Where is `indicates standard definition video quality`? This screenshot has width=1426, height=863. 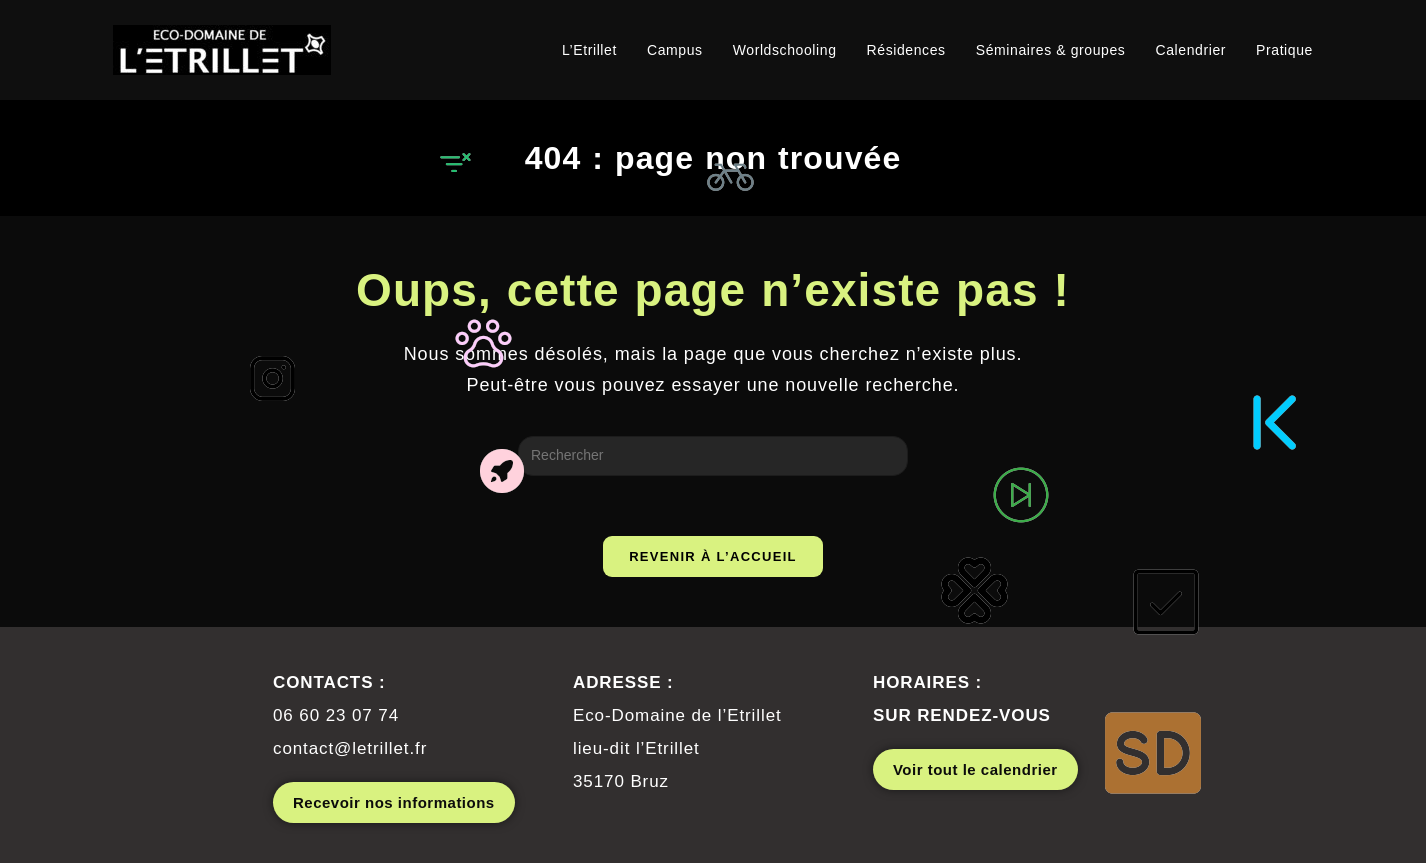
indicates standard definition video quality is located at coordinates (1153, 753).